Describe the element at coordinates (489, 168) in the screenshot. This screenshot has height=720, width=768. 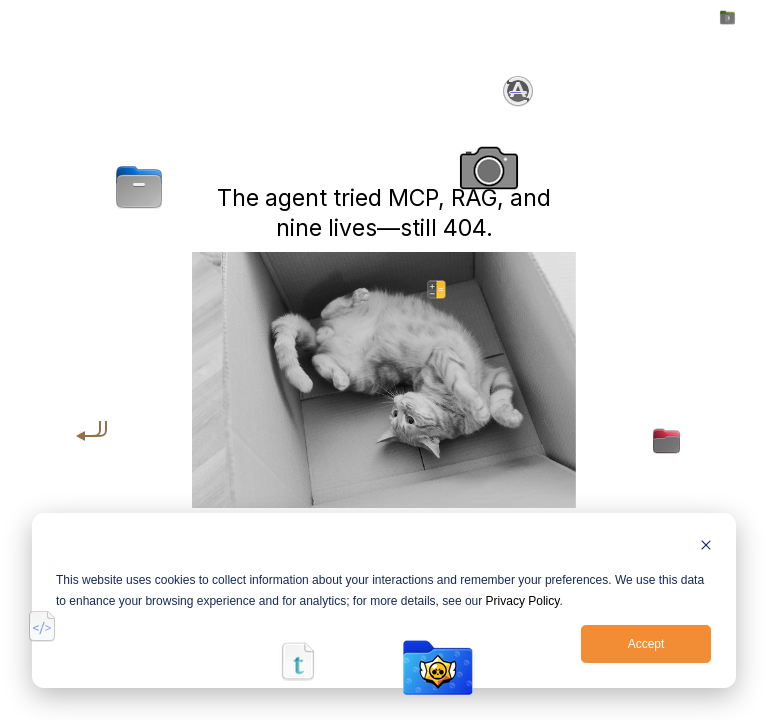
I see `access your pictures folder in the sidebar` at that location.